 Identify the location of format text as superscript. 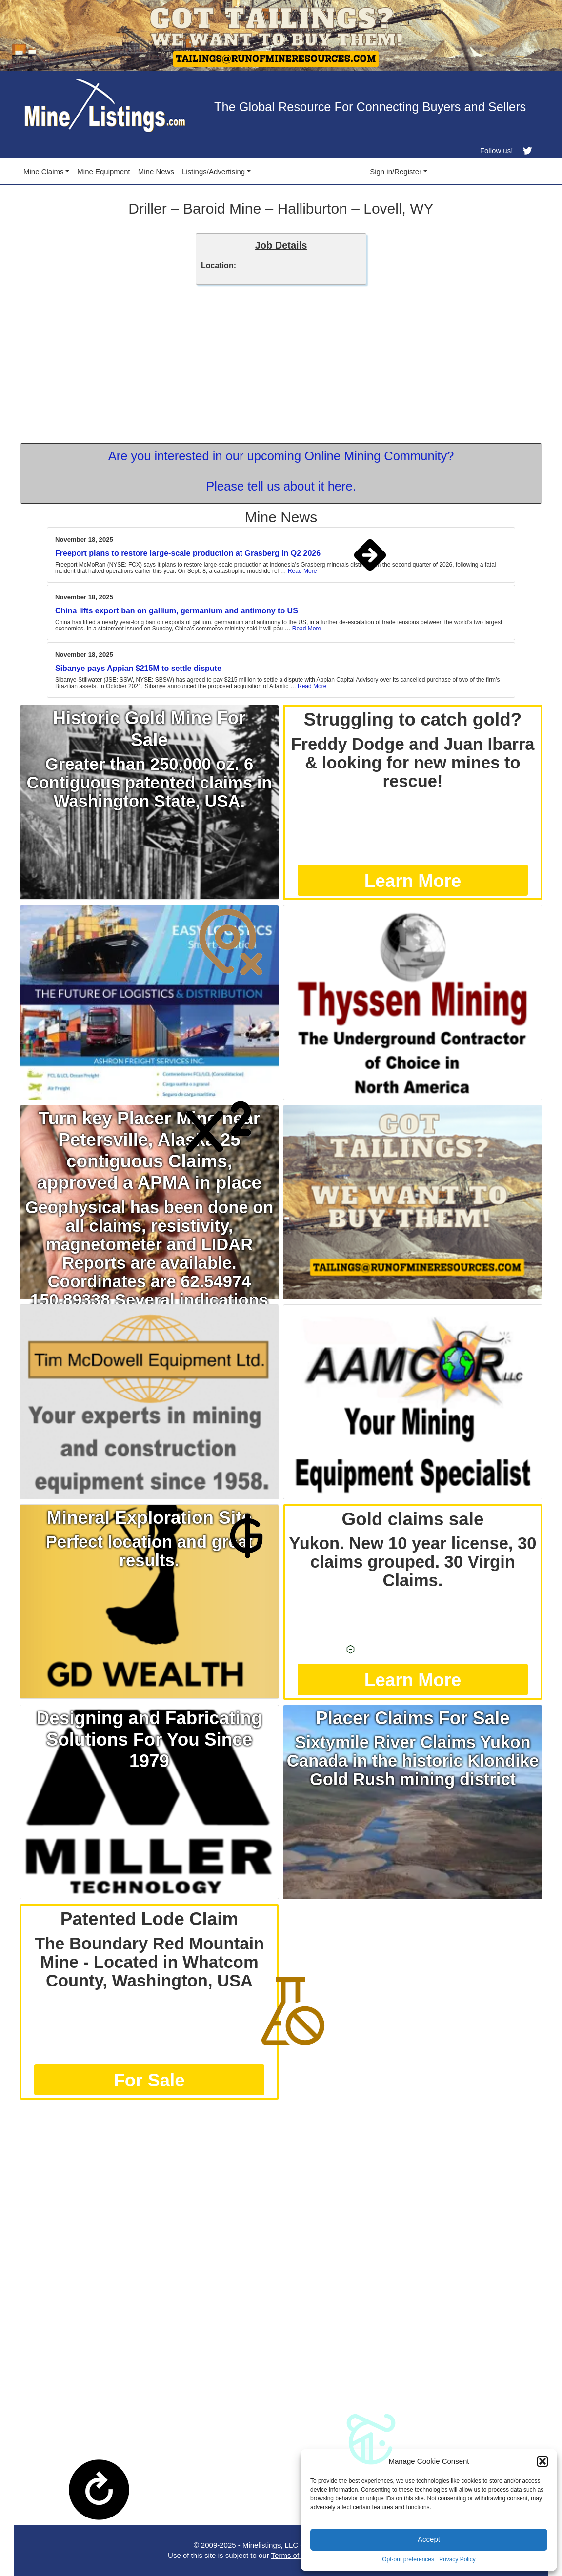
(215, 1128).